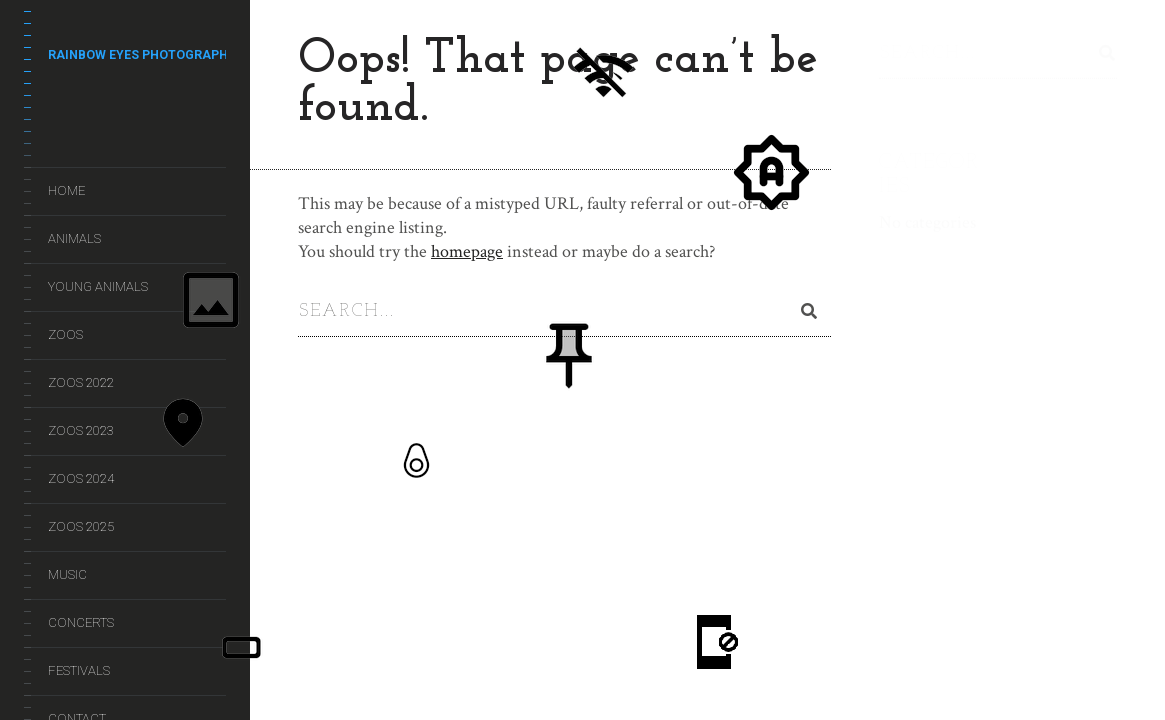 Image resolution: width=1165 pixels, height=720 pixels. I want to click on pin an item to keep it visible, so click(569, 356).